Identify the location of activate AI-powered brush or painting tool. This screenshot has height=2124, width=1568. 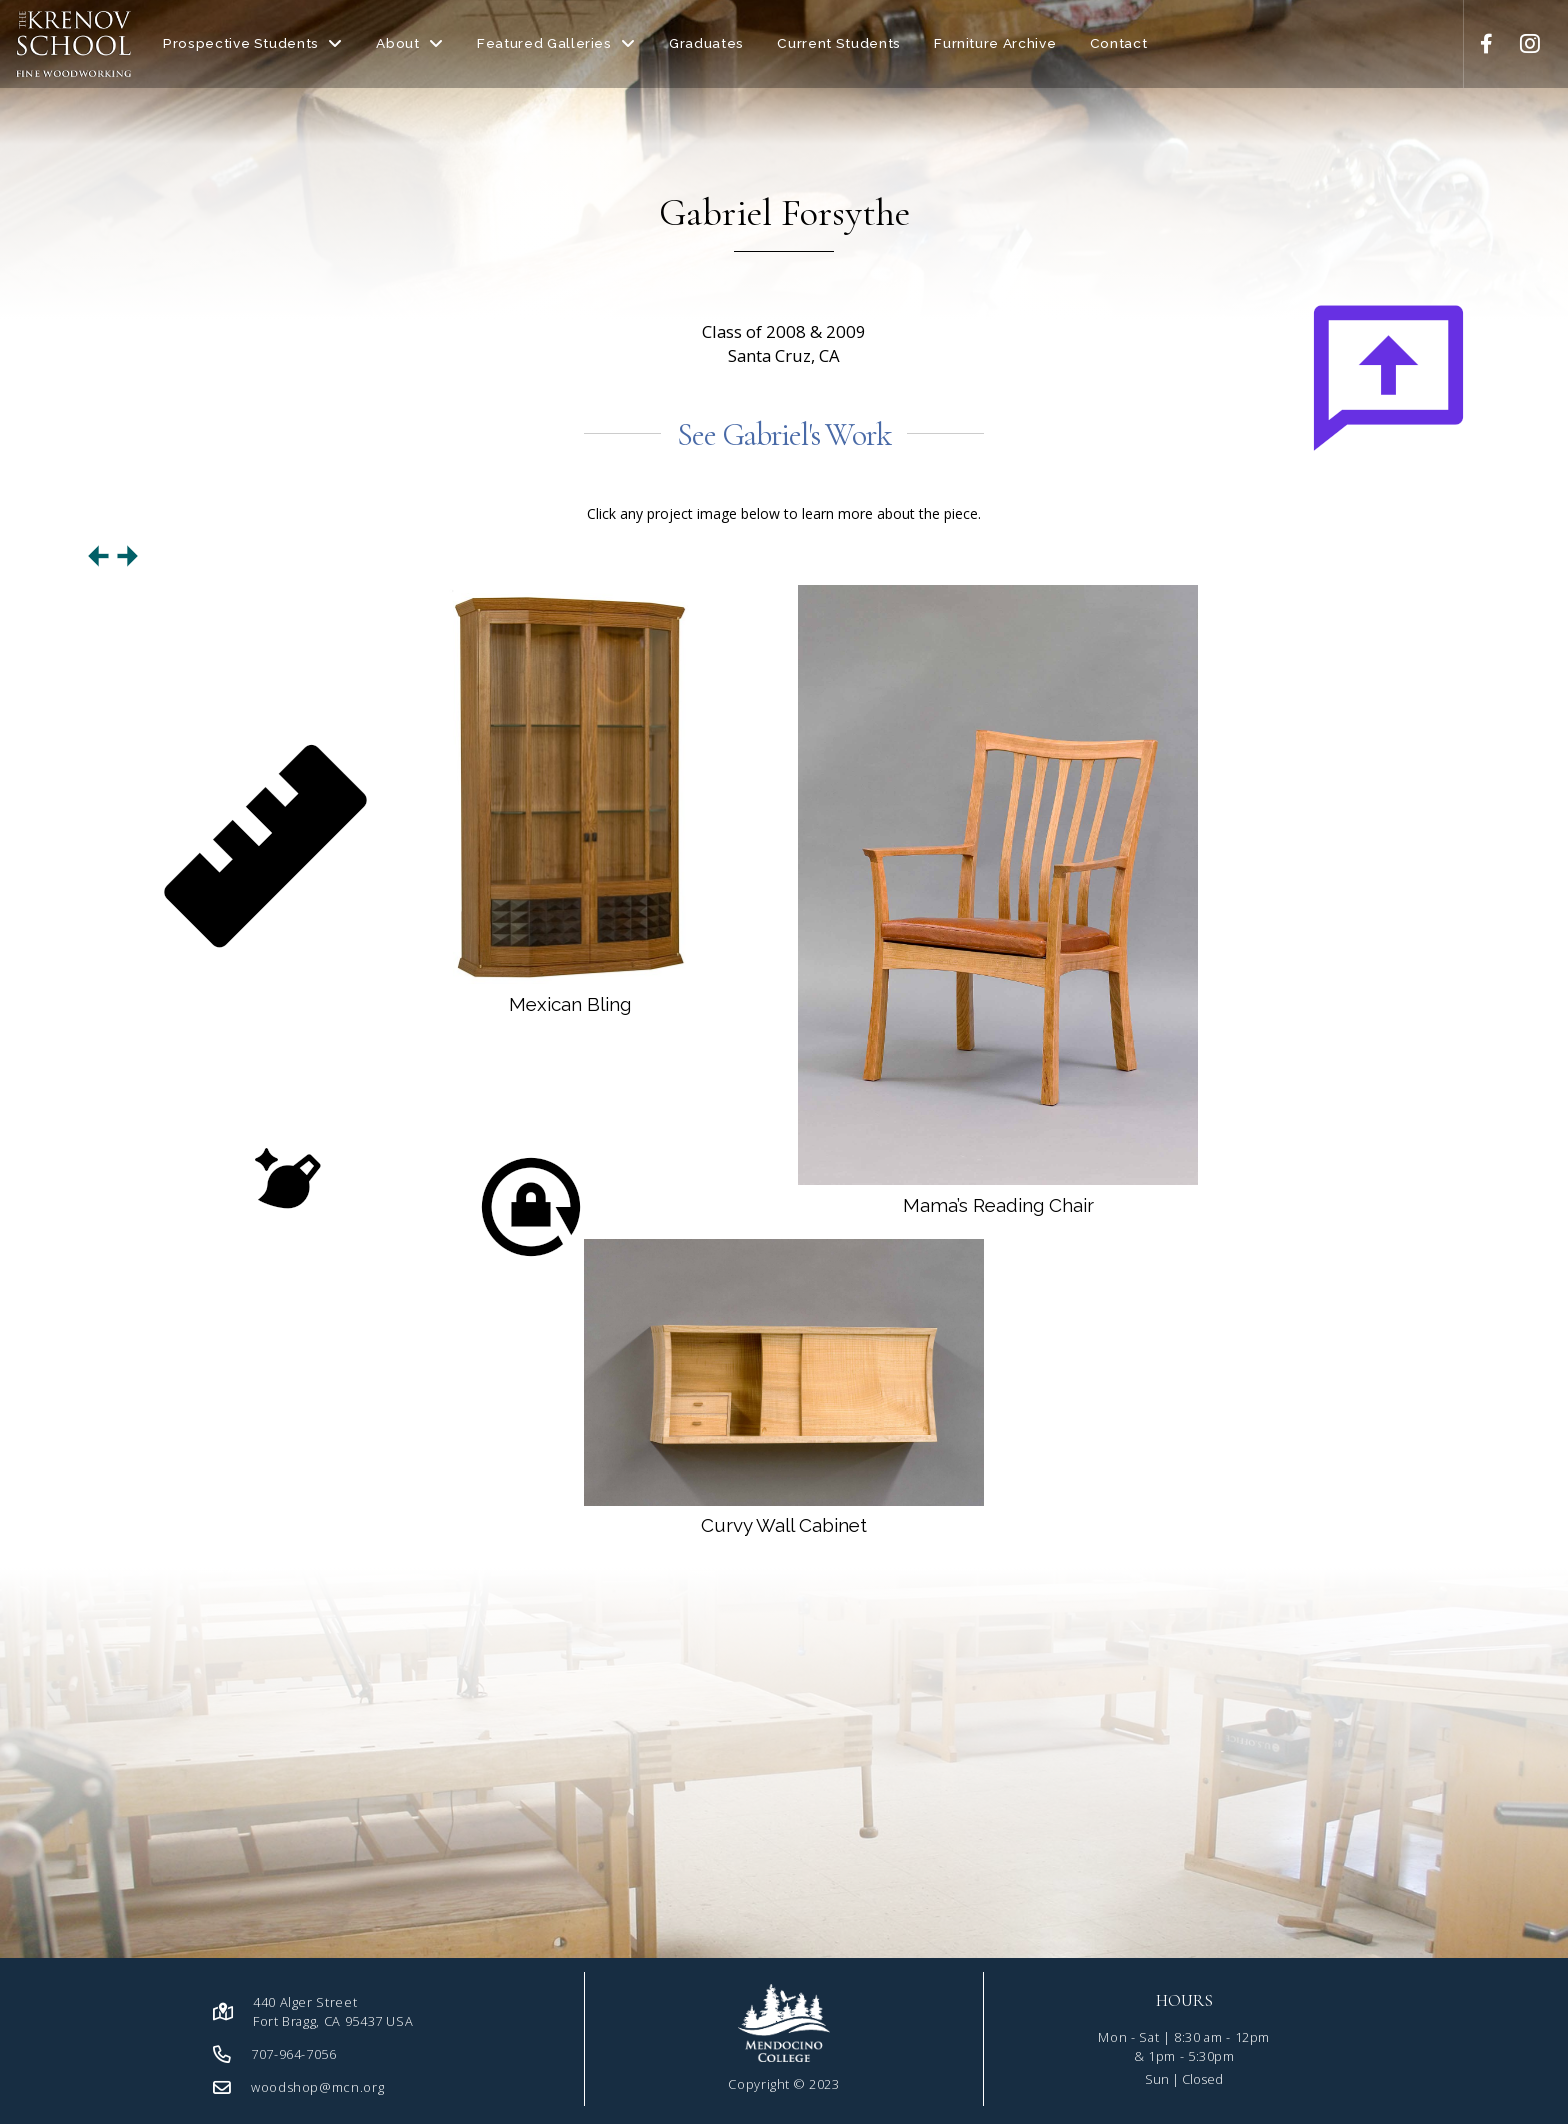
(289, 1182).